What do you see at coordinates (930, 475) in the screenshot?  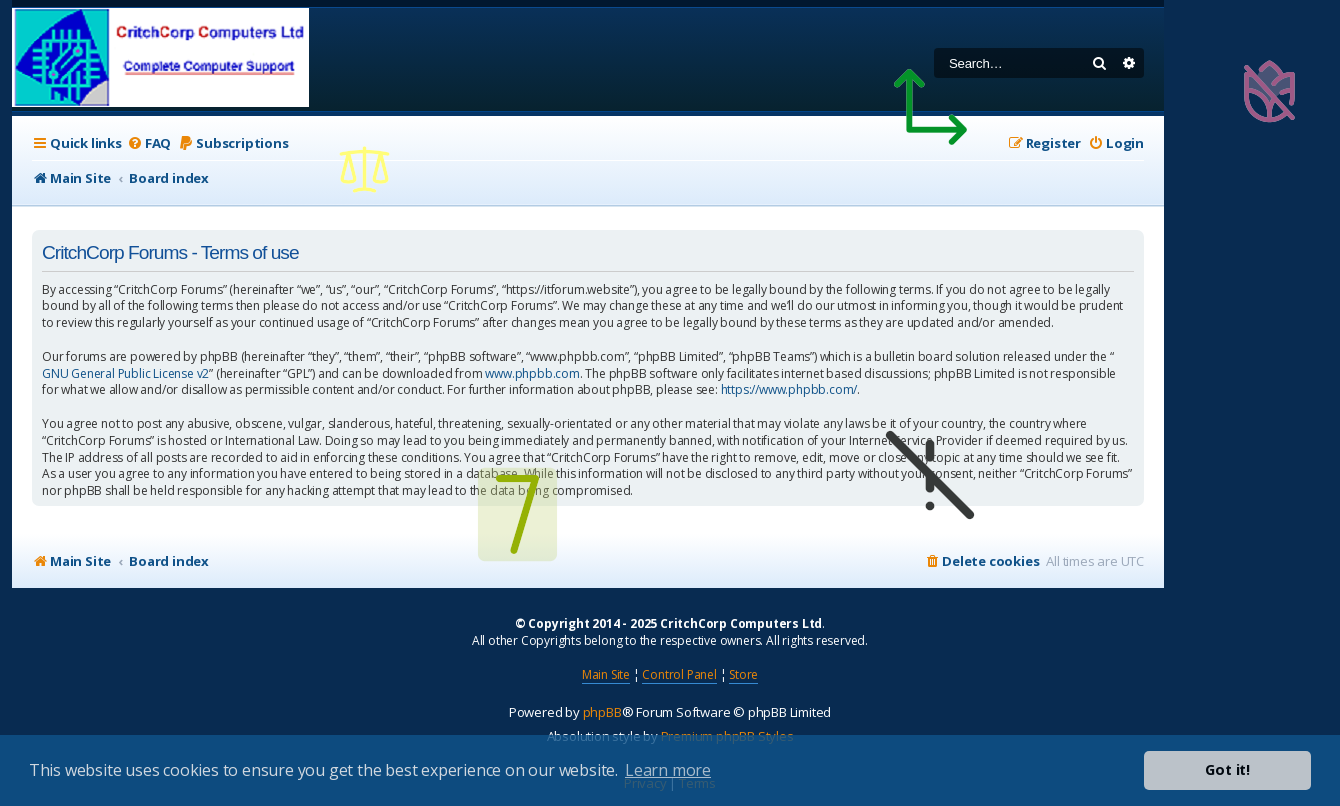 I see `disable alert notifications` at bounding box center [930, 475].